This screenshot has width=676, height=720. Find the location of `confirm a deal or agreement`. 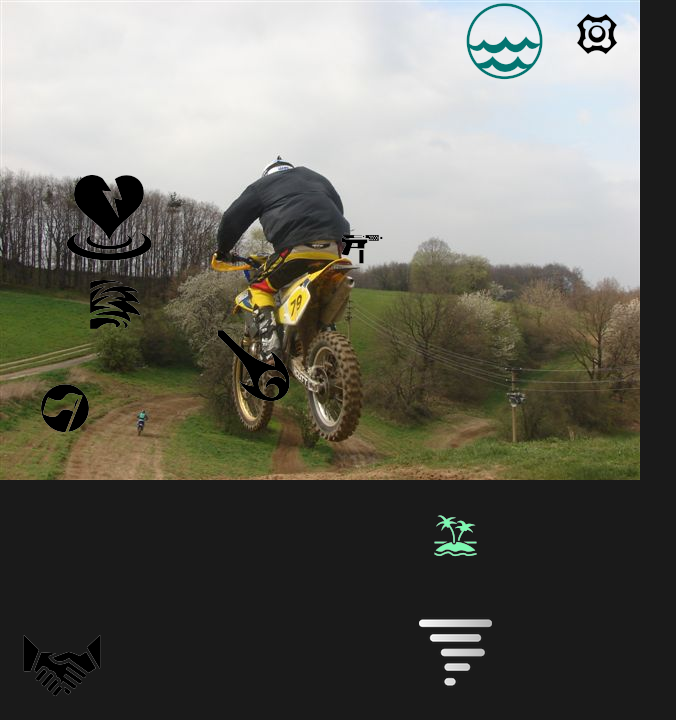

confirm a deal or agreement is located at coordinates (62, 666).